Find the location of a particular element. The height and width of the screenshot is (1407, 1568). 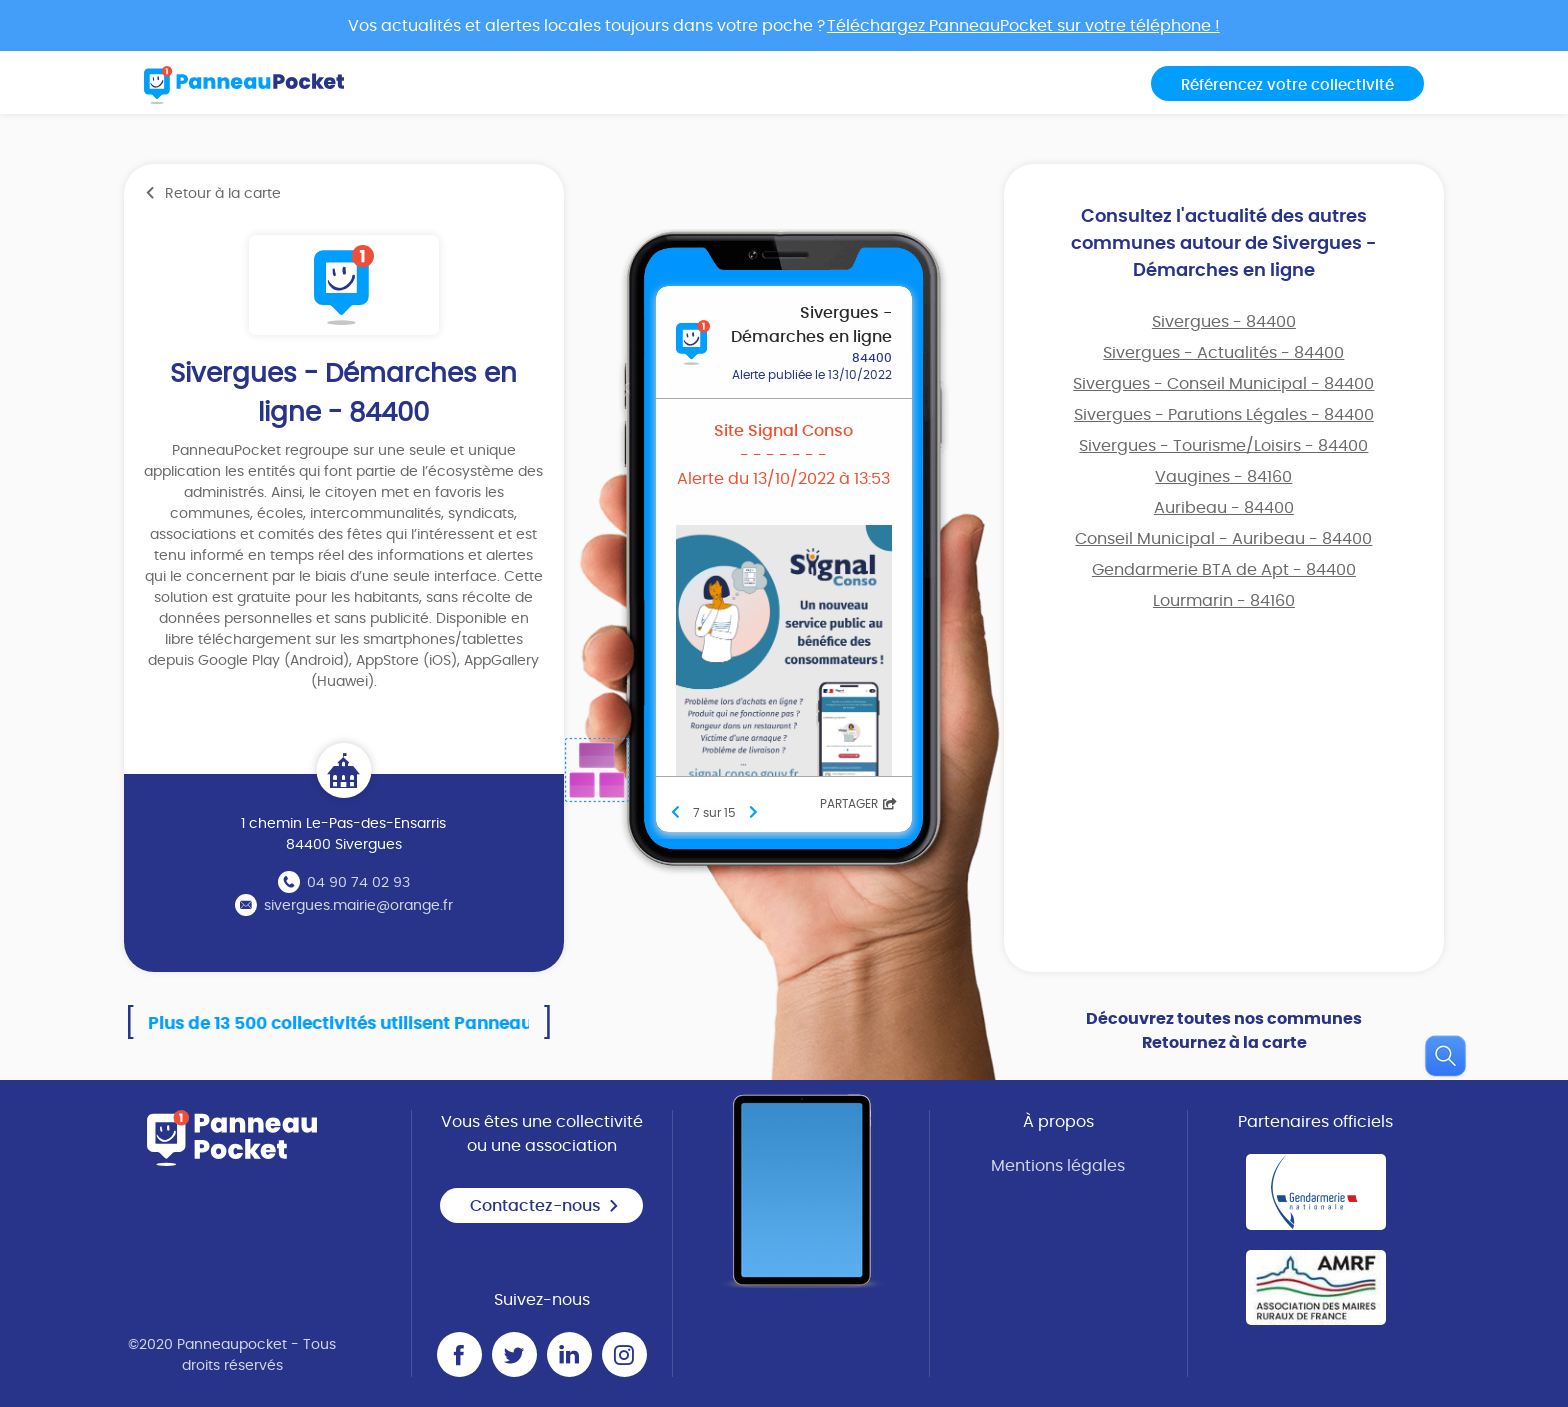

select all items in the current view is located at coordinates (597, 770).